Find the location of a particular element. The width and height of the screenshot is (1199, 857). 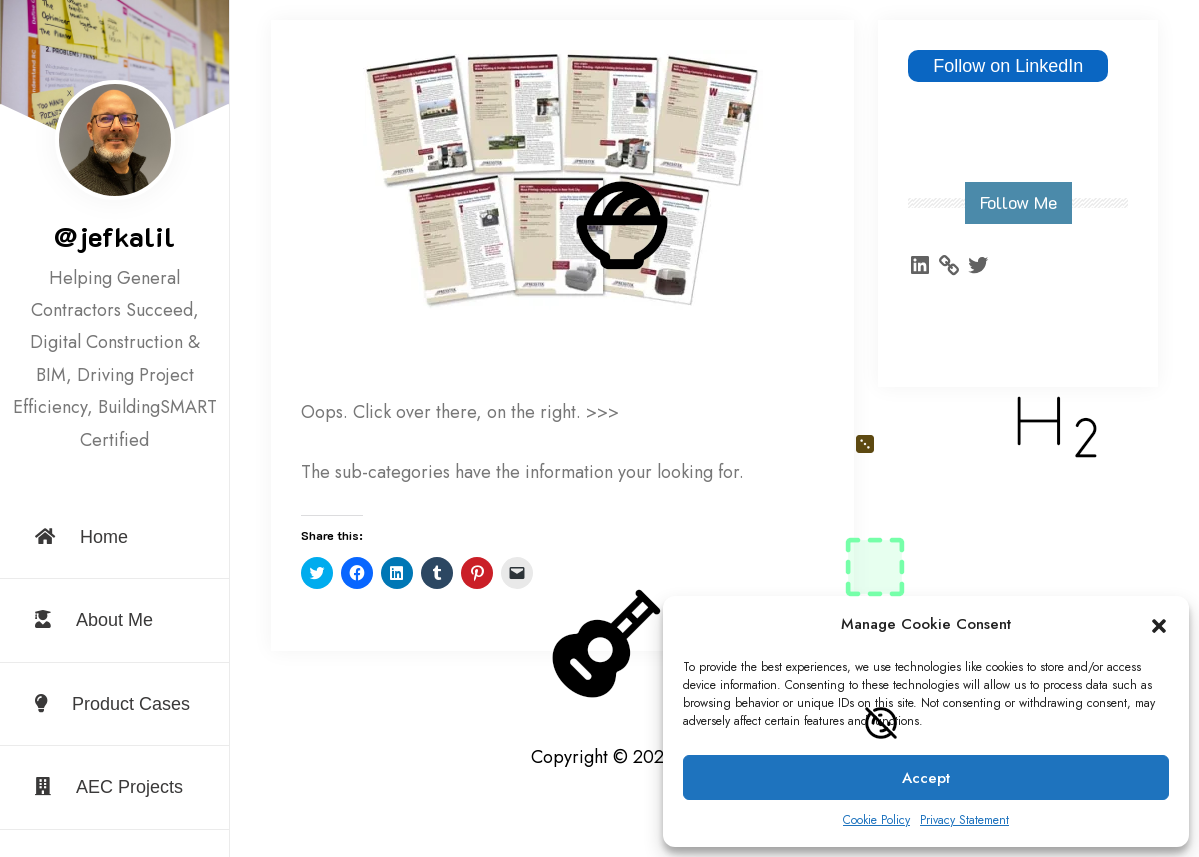

select or highlight an area is located at coordinates (875, 567).